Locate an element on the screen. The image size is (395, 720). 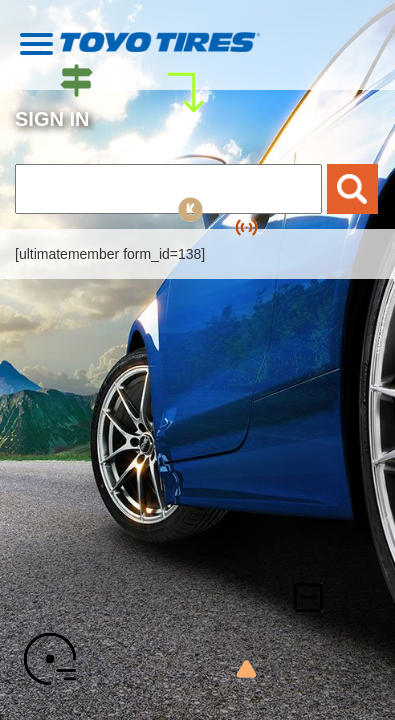
indicates partial selection in a list is located at coordinates (308, 597).